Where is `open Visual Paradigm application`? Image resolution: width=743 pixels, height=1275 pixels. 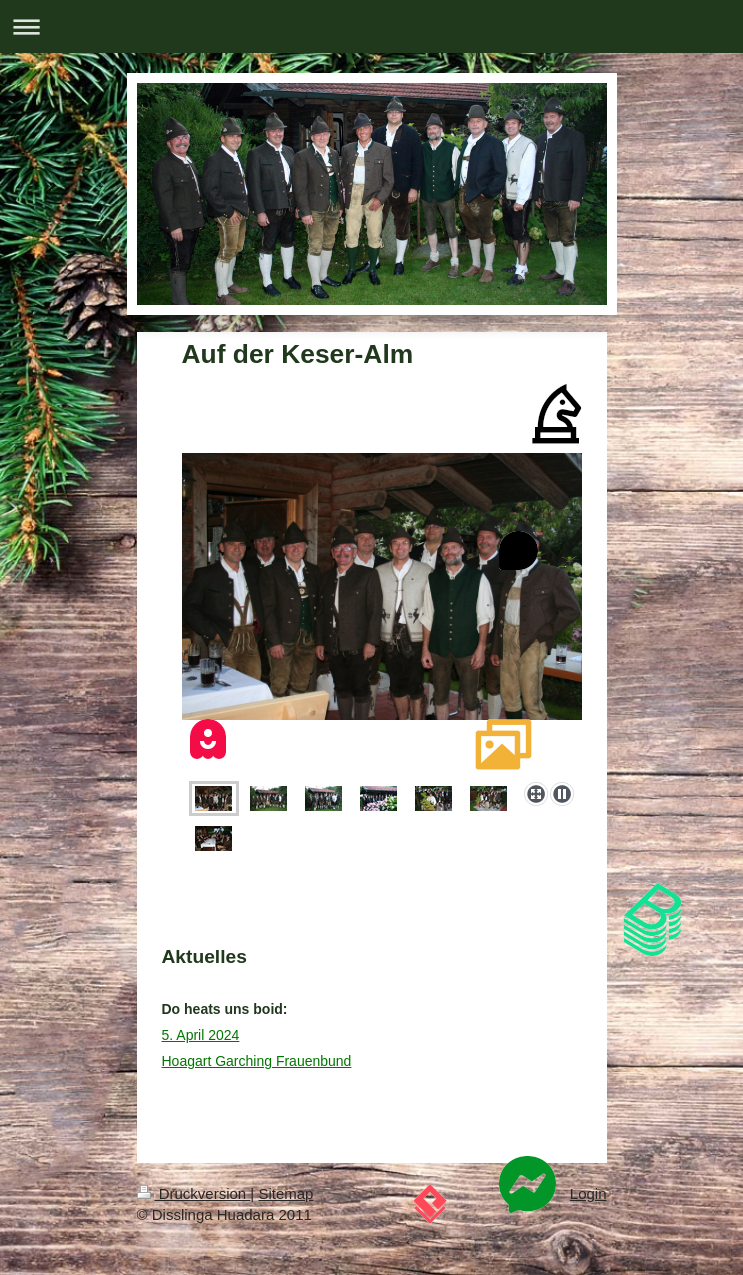 open Visual Paradigm application is located at coordinates (430, 1204).